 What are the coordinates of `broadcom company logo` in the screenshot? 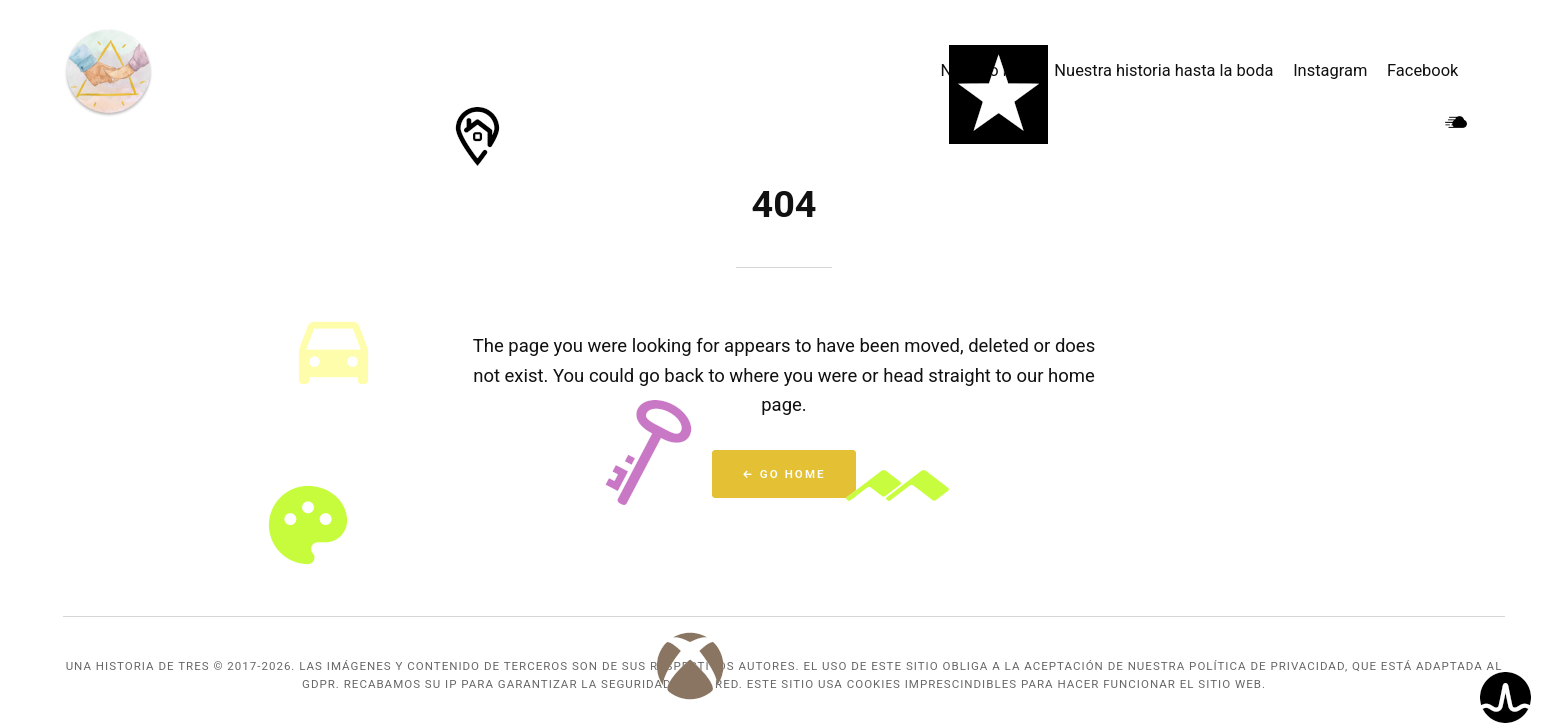 It's located at (1505, 697).